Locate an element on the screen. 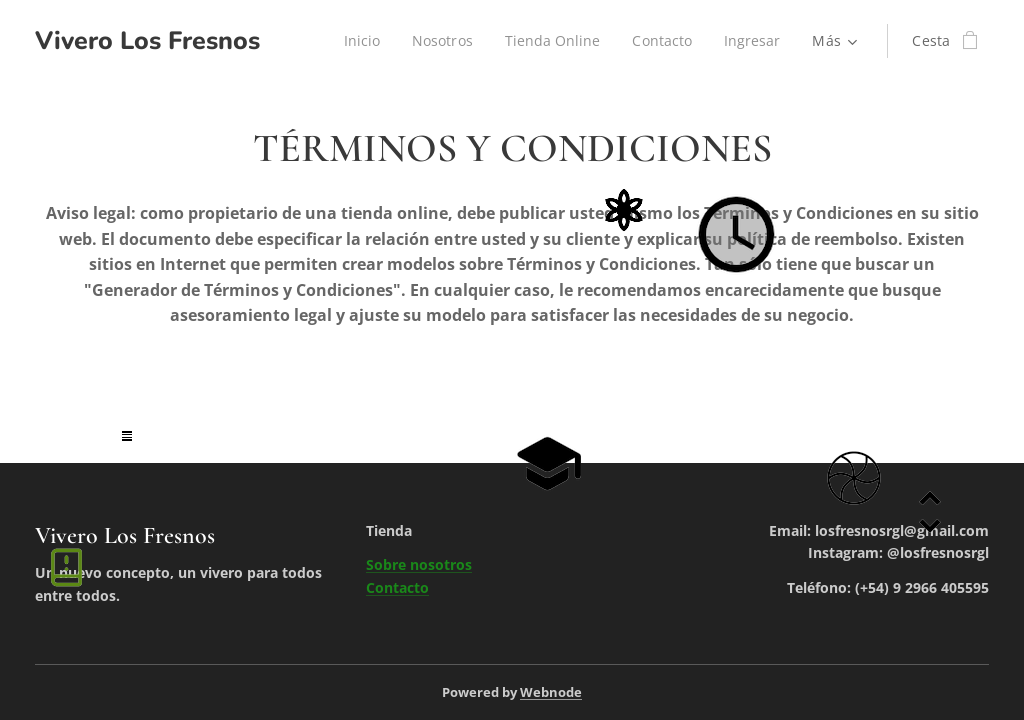  loading content in progress is located at coordinates (854, 478).